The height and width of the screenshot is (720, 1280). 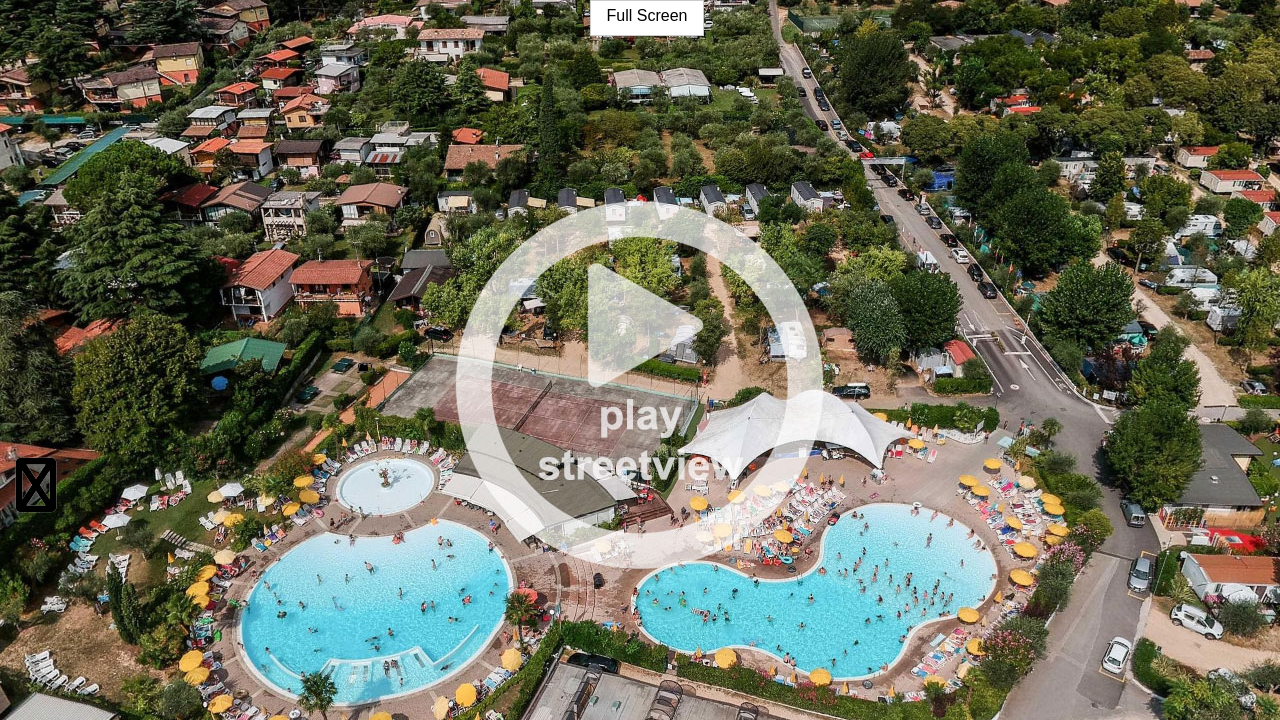 I want to click on indicates a missing or undefined glyph, so click(x=36, y=485).